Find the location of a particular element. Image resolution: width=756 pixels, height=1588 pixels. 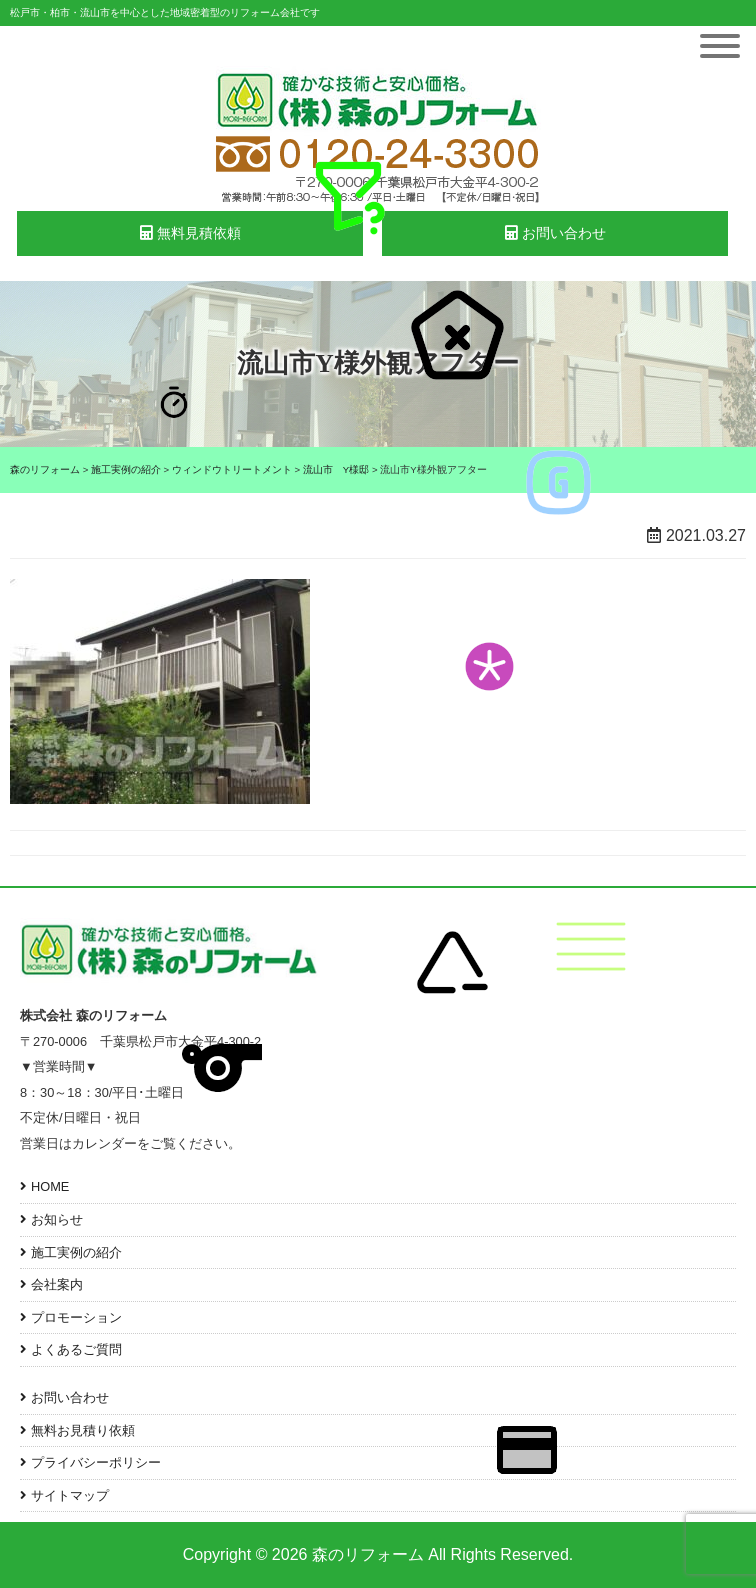

access sports features or content is located at coordinates (222, 1068).